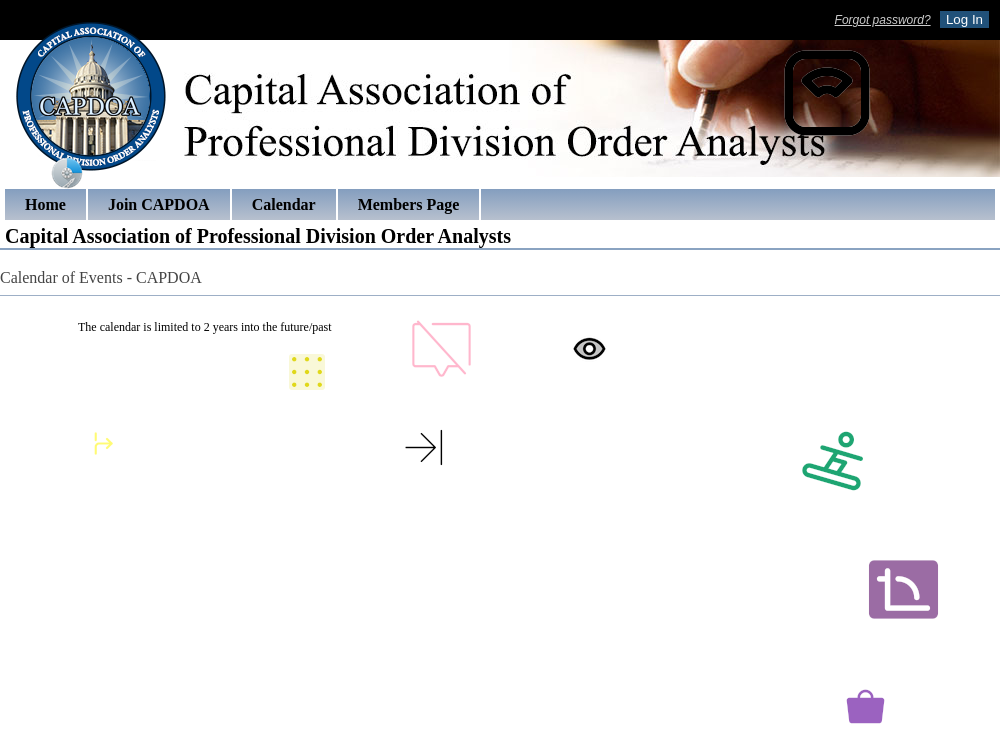 This screenshot has width=1000, height=741. What do you see at coordinates (307, 372) in the screenshot?
I see `open app drawer or launcher` at bounding box center [307, 372].